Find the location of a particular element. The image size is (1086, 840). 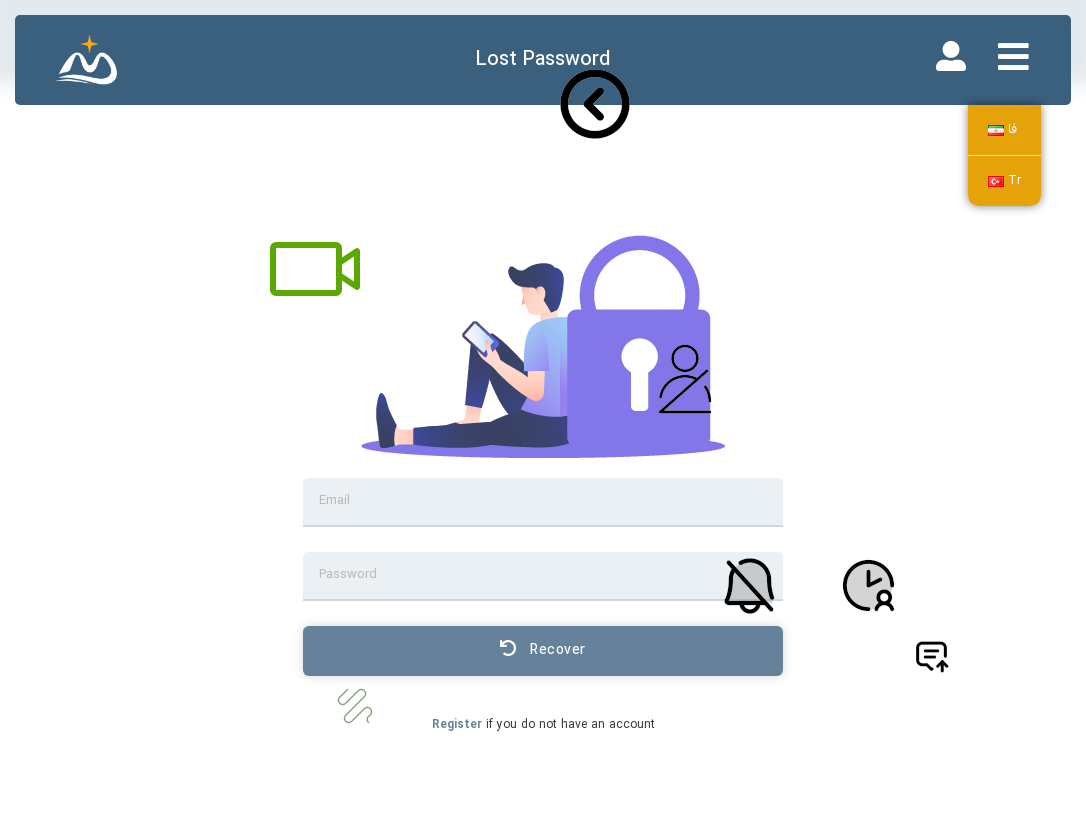

mute notifications is located at coordinates (750, 586).